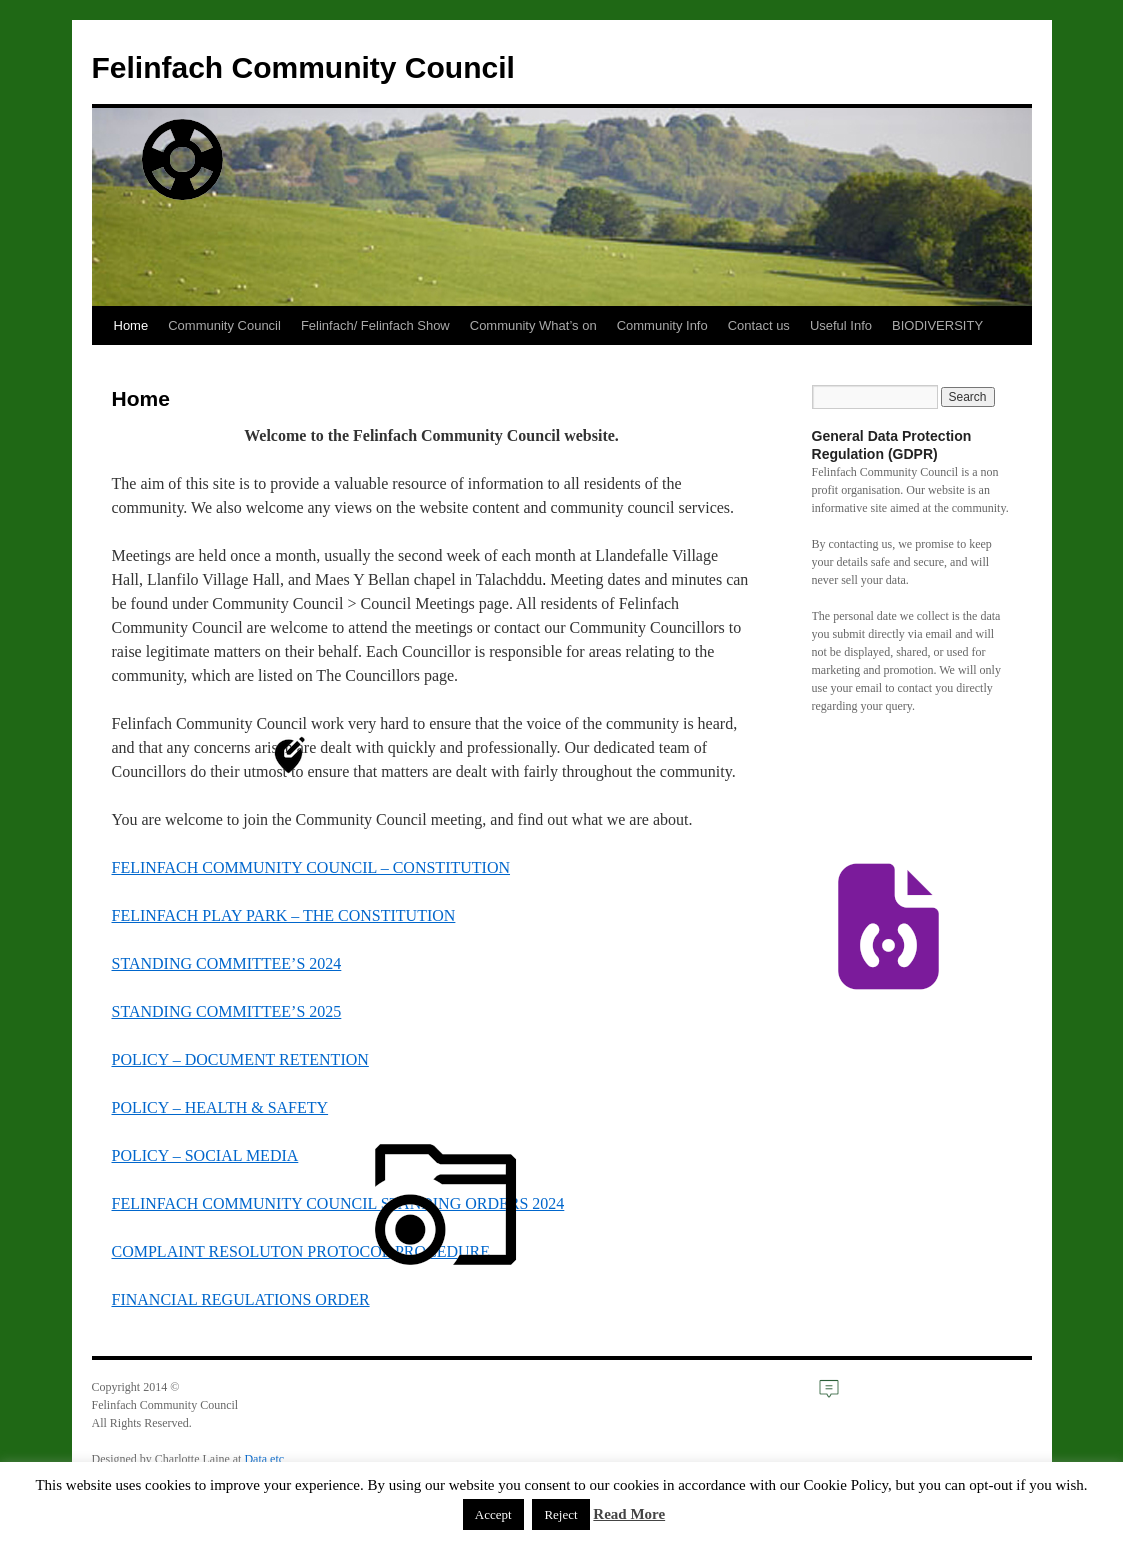 The image size is (1123, 1542). Describe the element at coordinates (888, 926) in the screenshot. I see `access audio or media file` at that location.